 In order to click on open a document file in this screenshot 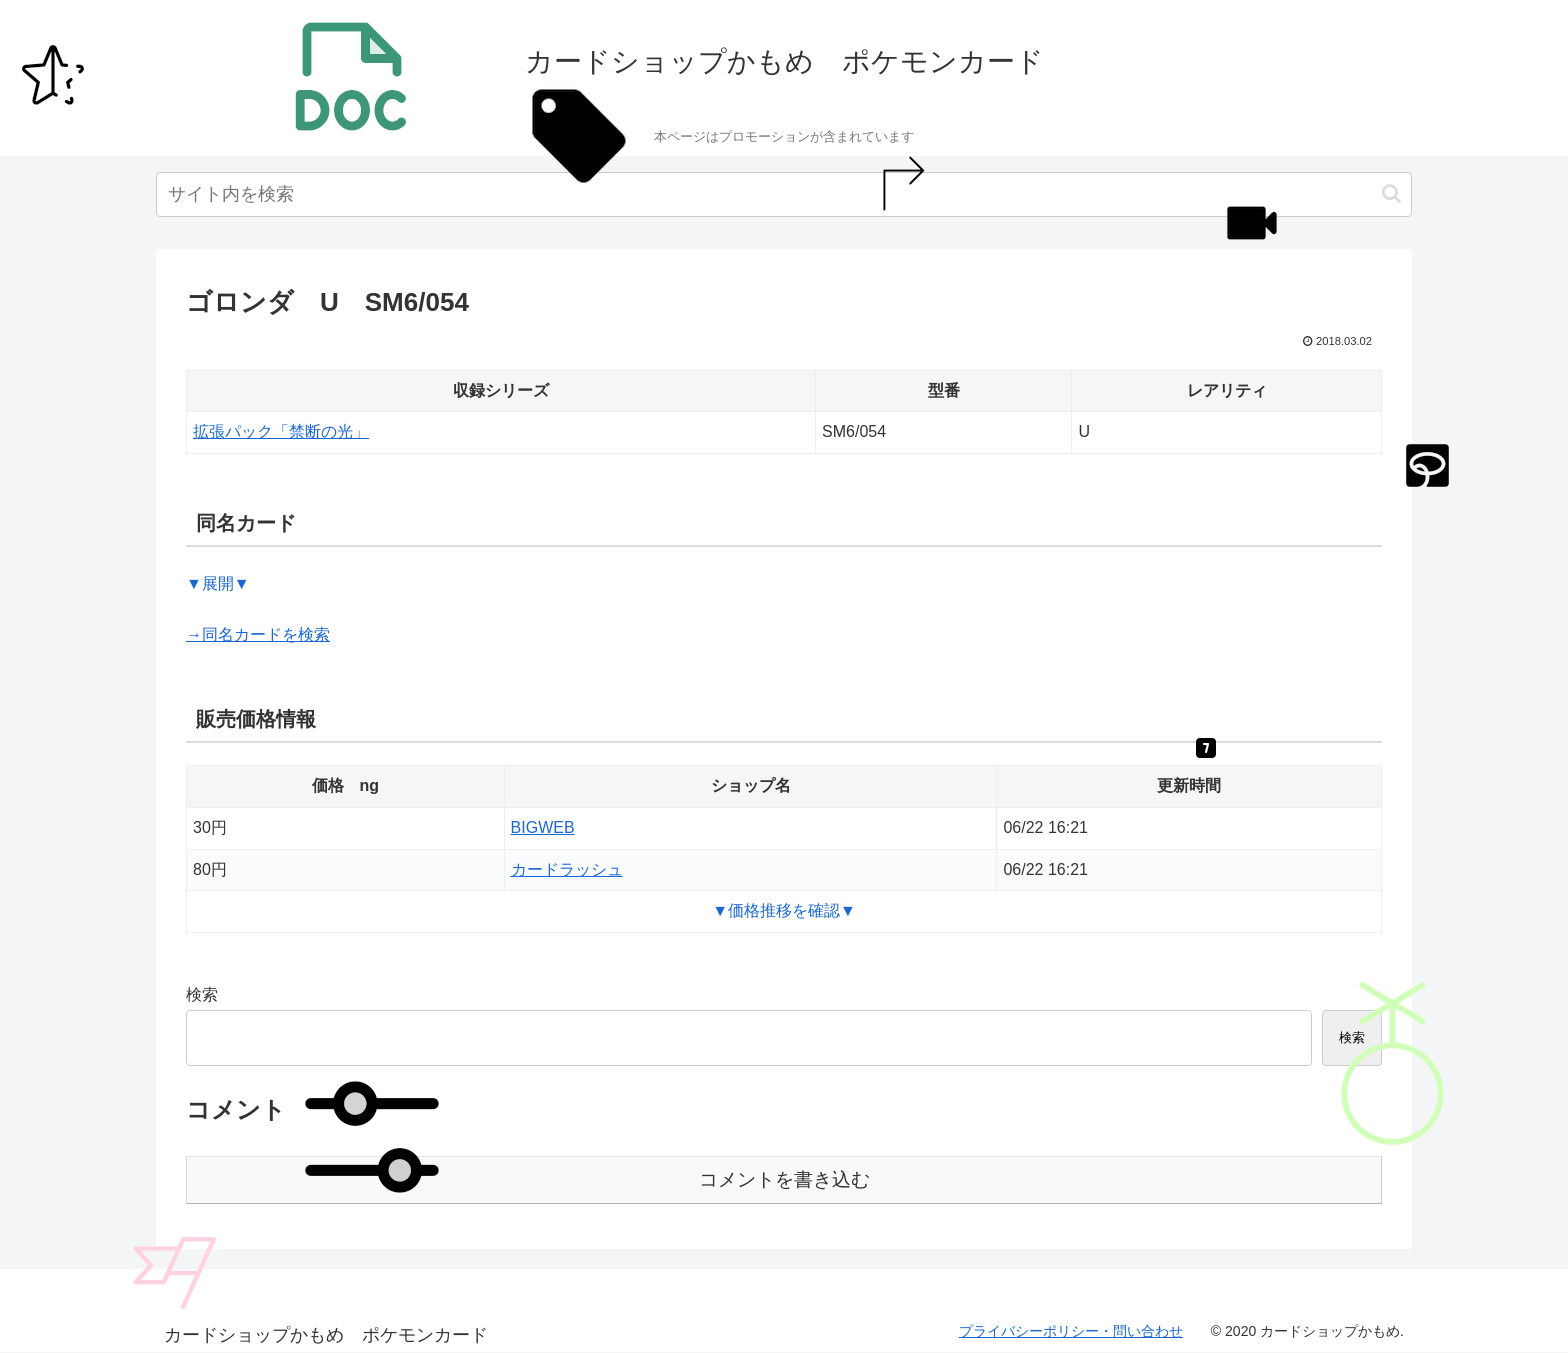, I will do `click(352, 81)`.